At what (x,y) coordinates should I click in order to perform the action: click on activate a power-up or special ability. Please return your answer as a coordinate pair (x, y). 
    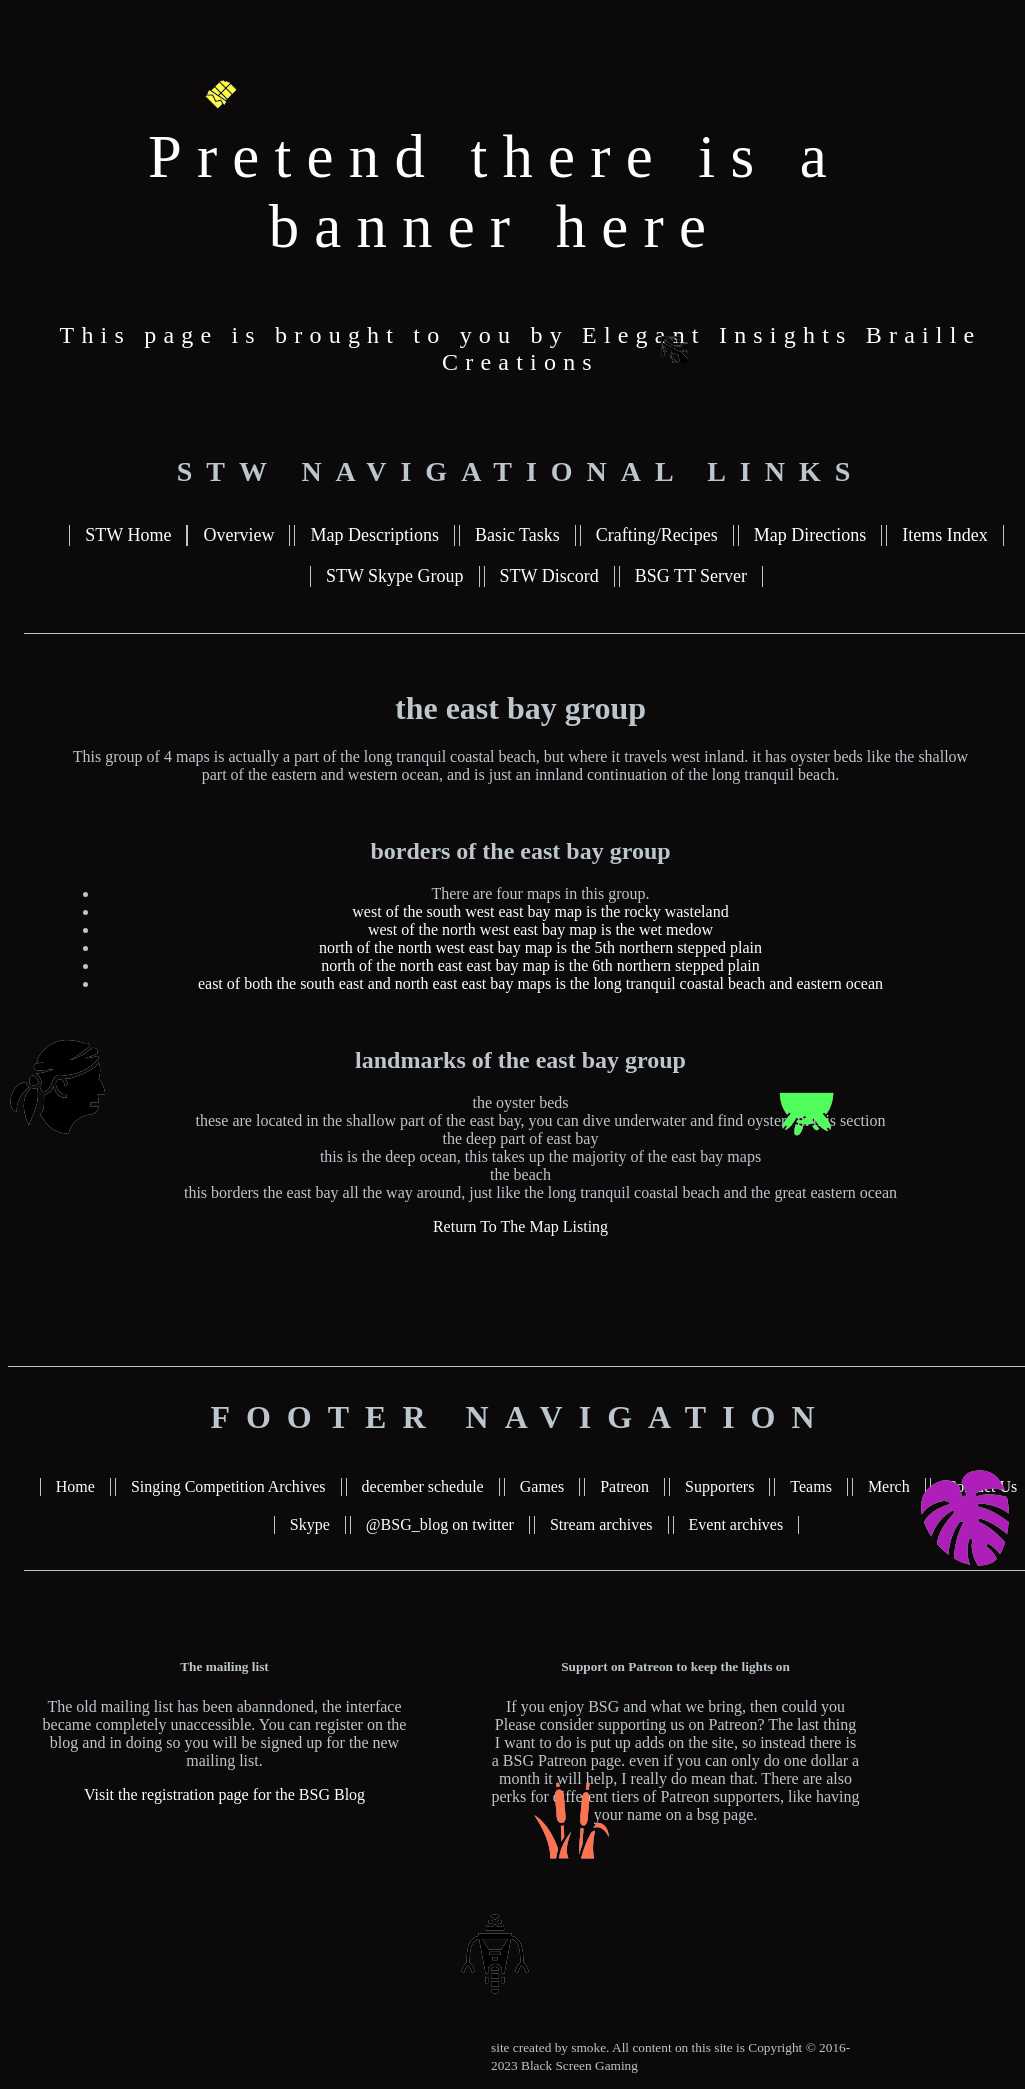
    Looking at the image, I should click on (674, 349).